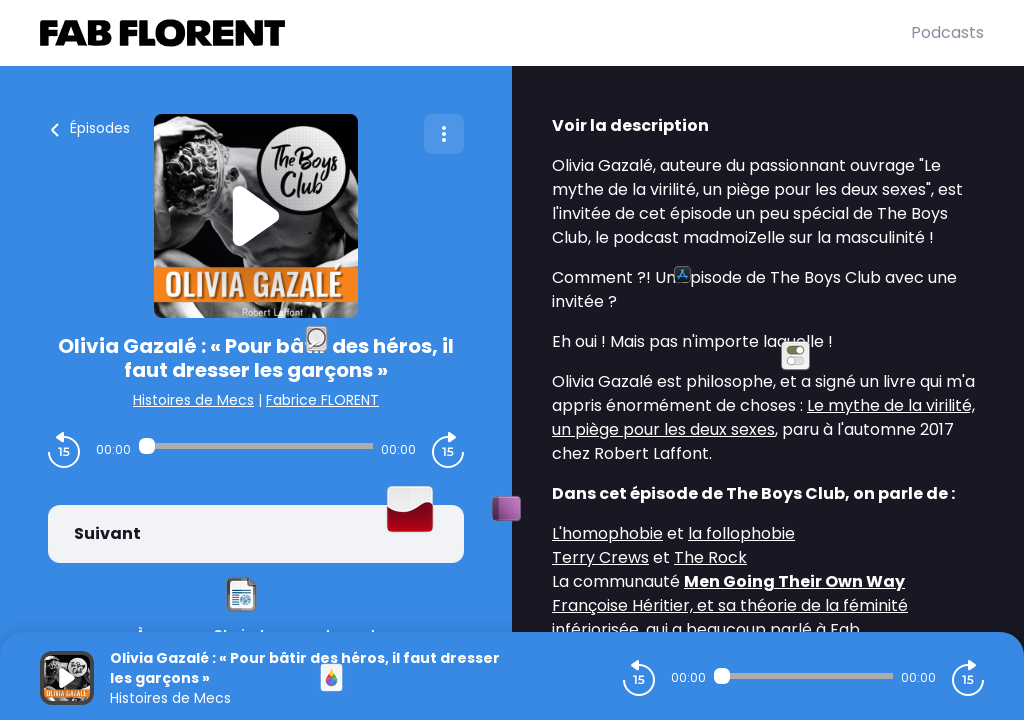  I want to click on open disk management utility, so click(316, 338).